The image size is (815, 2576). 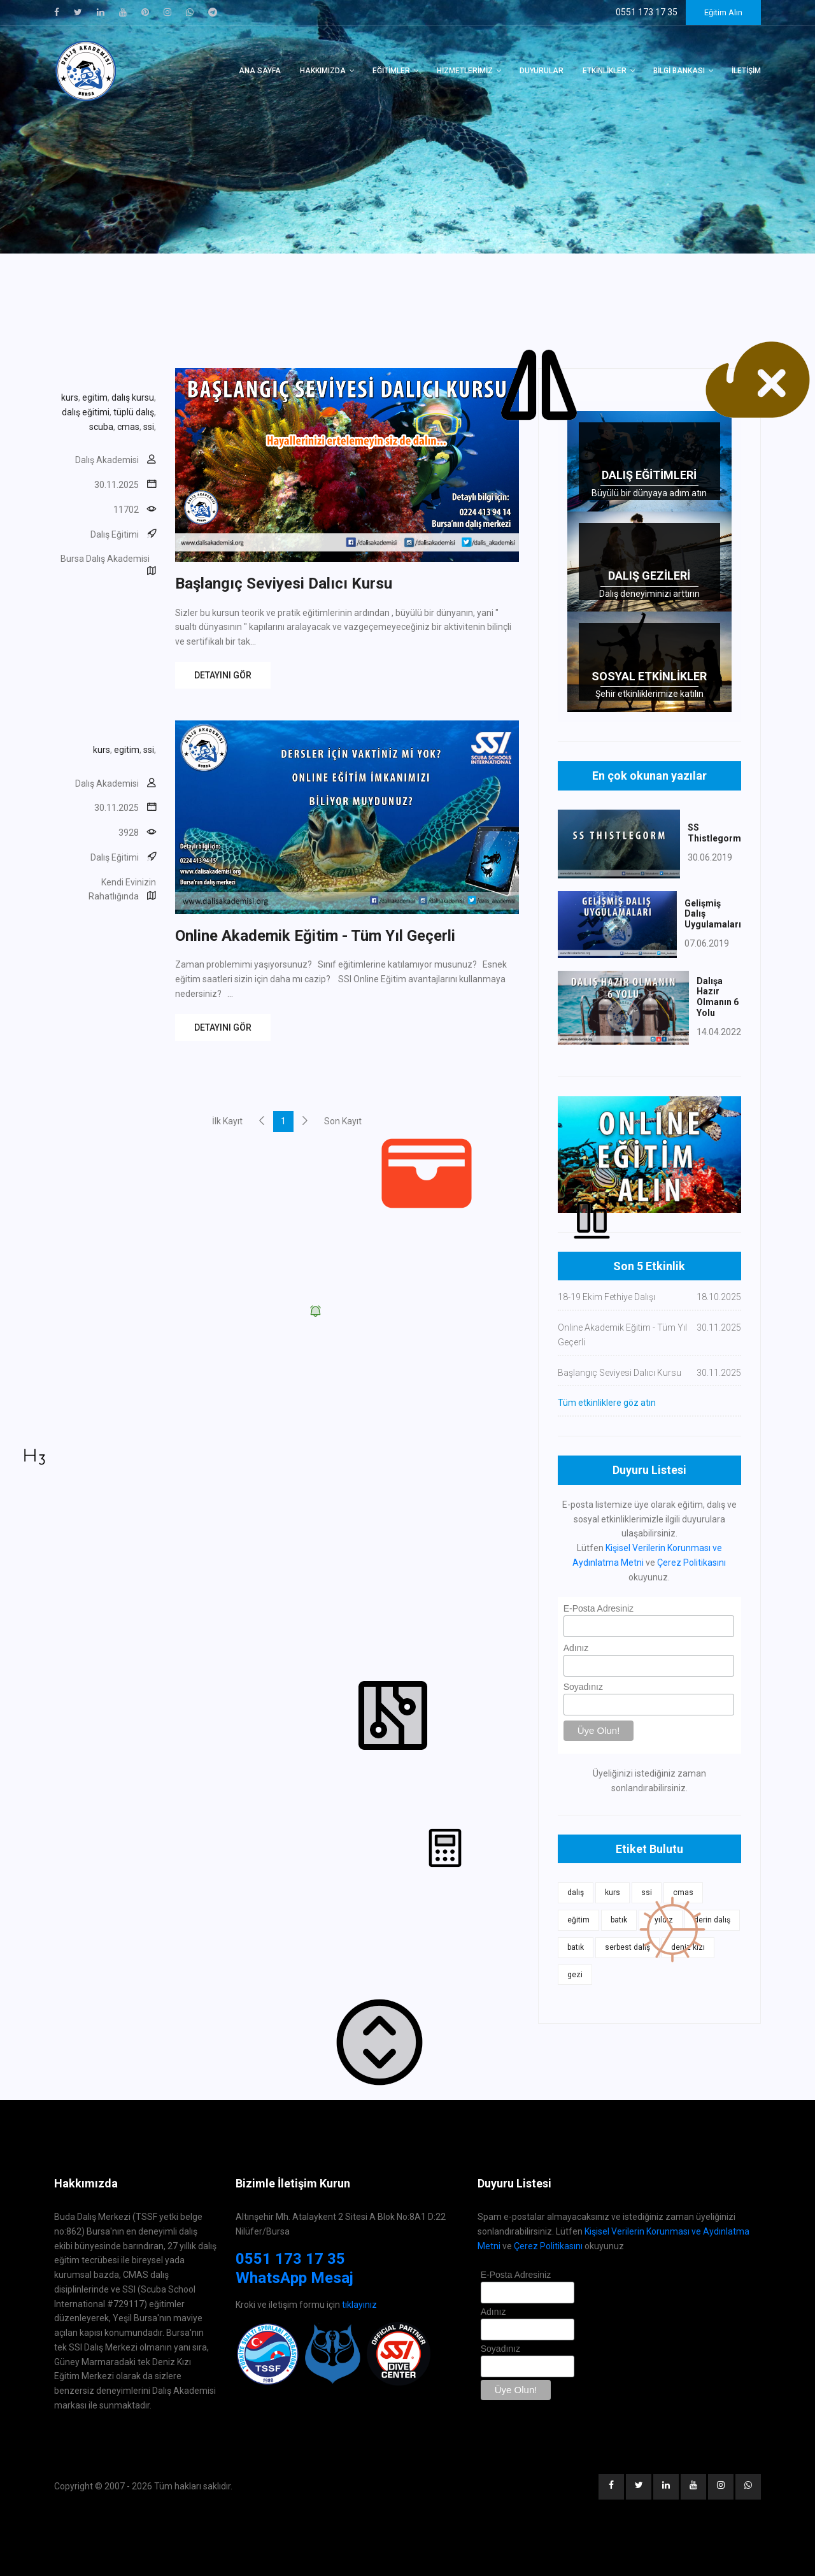 I want to click on access hardware or circuit settings, so click(x=393, y=1715).